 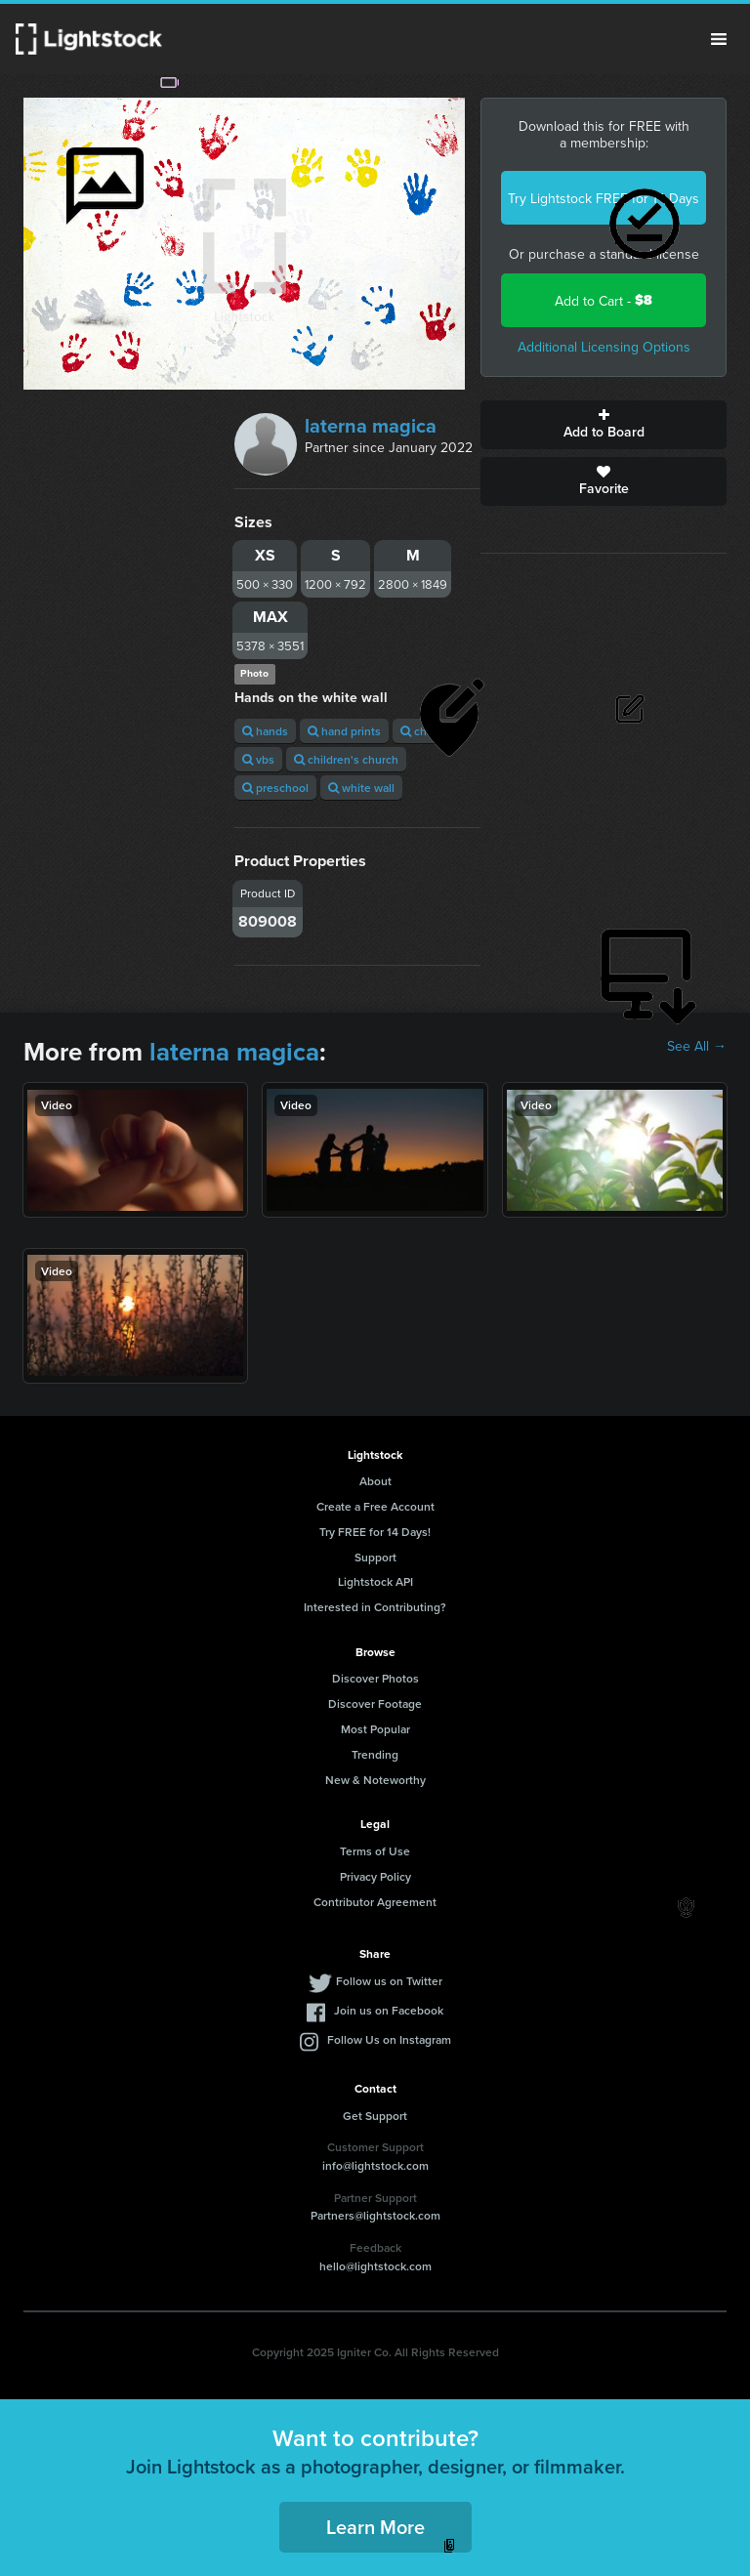 What do you see at coordinates (645, 224) in the screenshot?
I see `indicates content is available offline` at bounding box center [645, 224].